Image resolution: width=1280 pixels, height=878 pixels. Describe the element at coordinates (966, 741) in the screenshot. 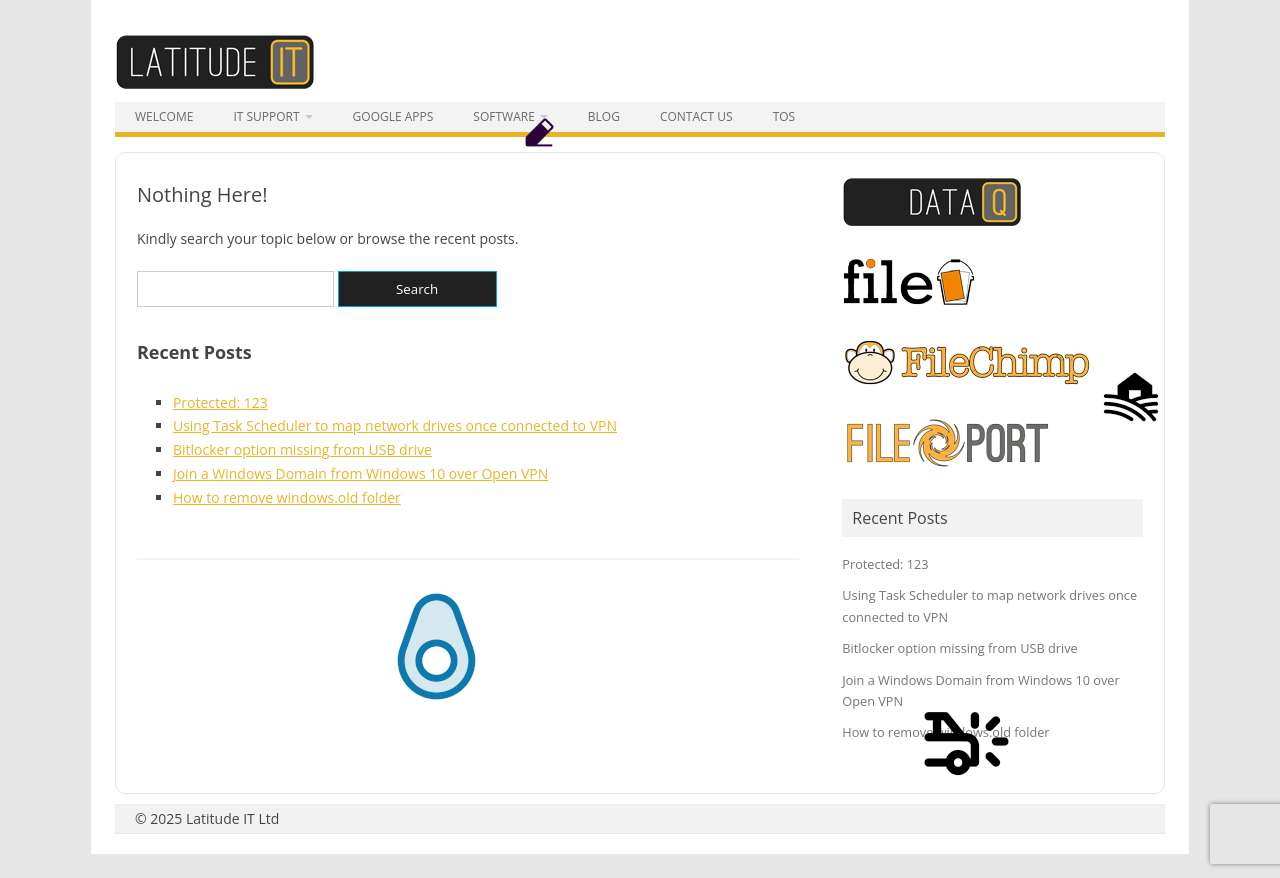

I see `report a vehicle accident` at that location.